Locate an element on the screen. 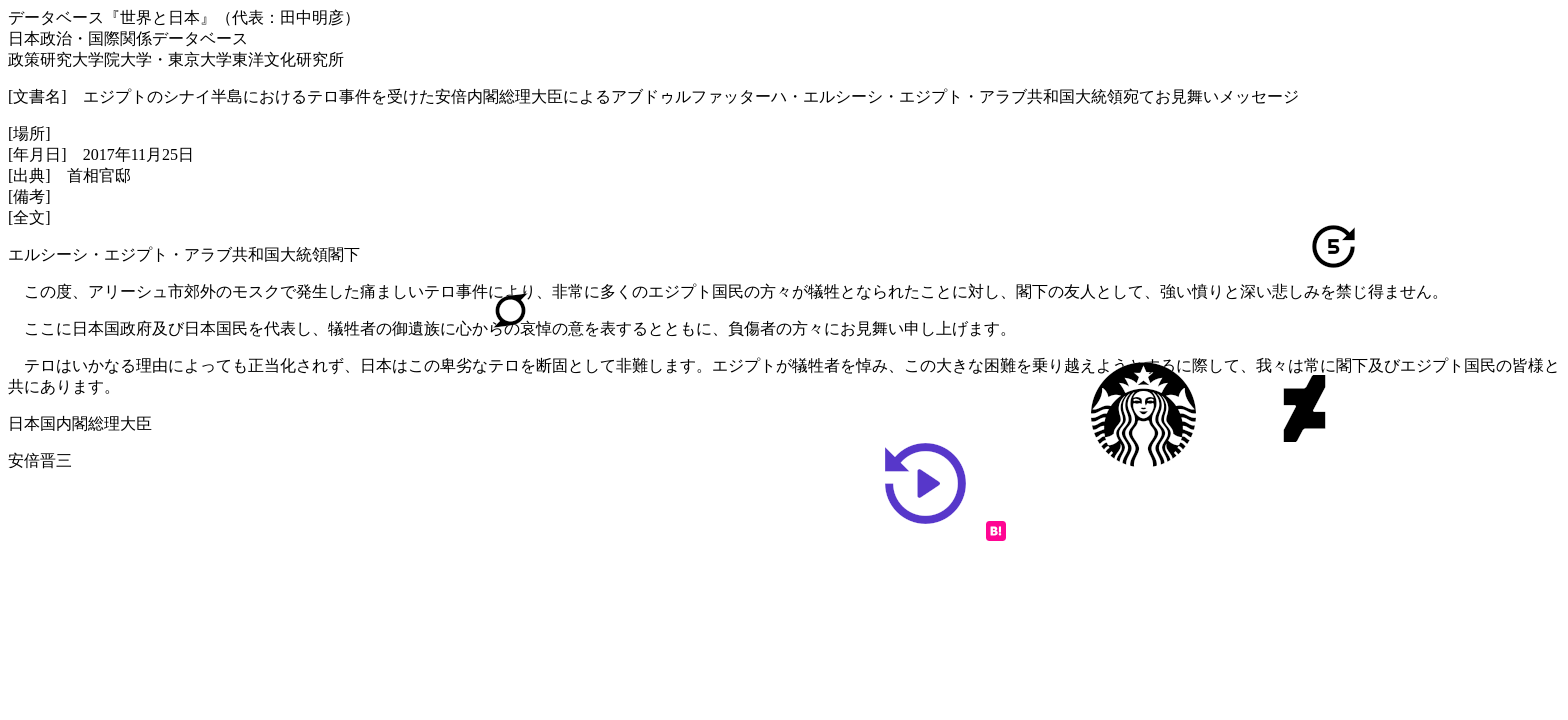  open DeviantArt app or website is located at coordinates (1304, 408).